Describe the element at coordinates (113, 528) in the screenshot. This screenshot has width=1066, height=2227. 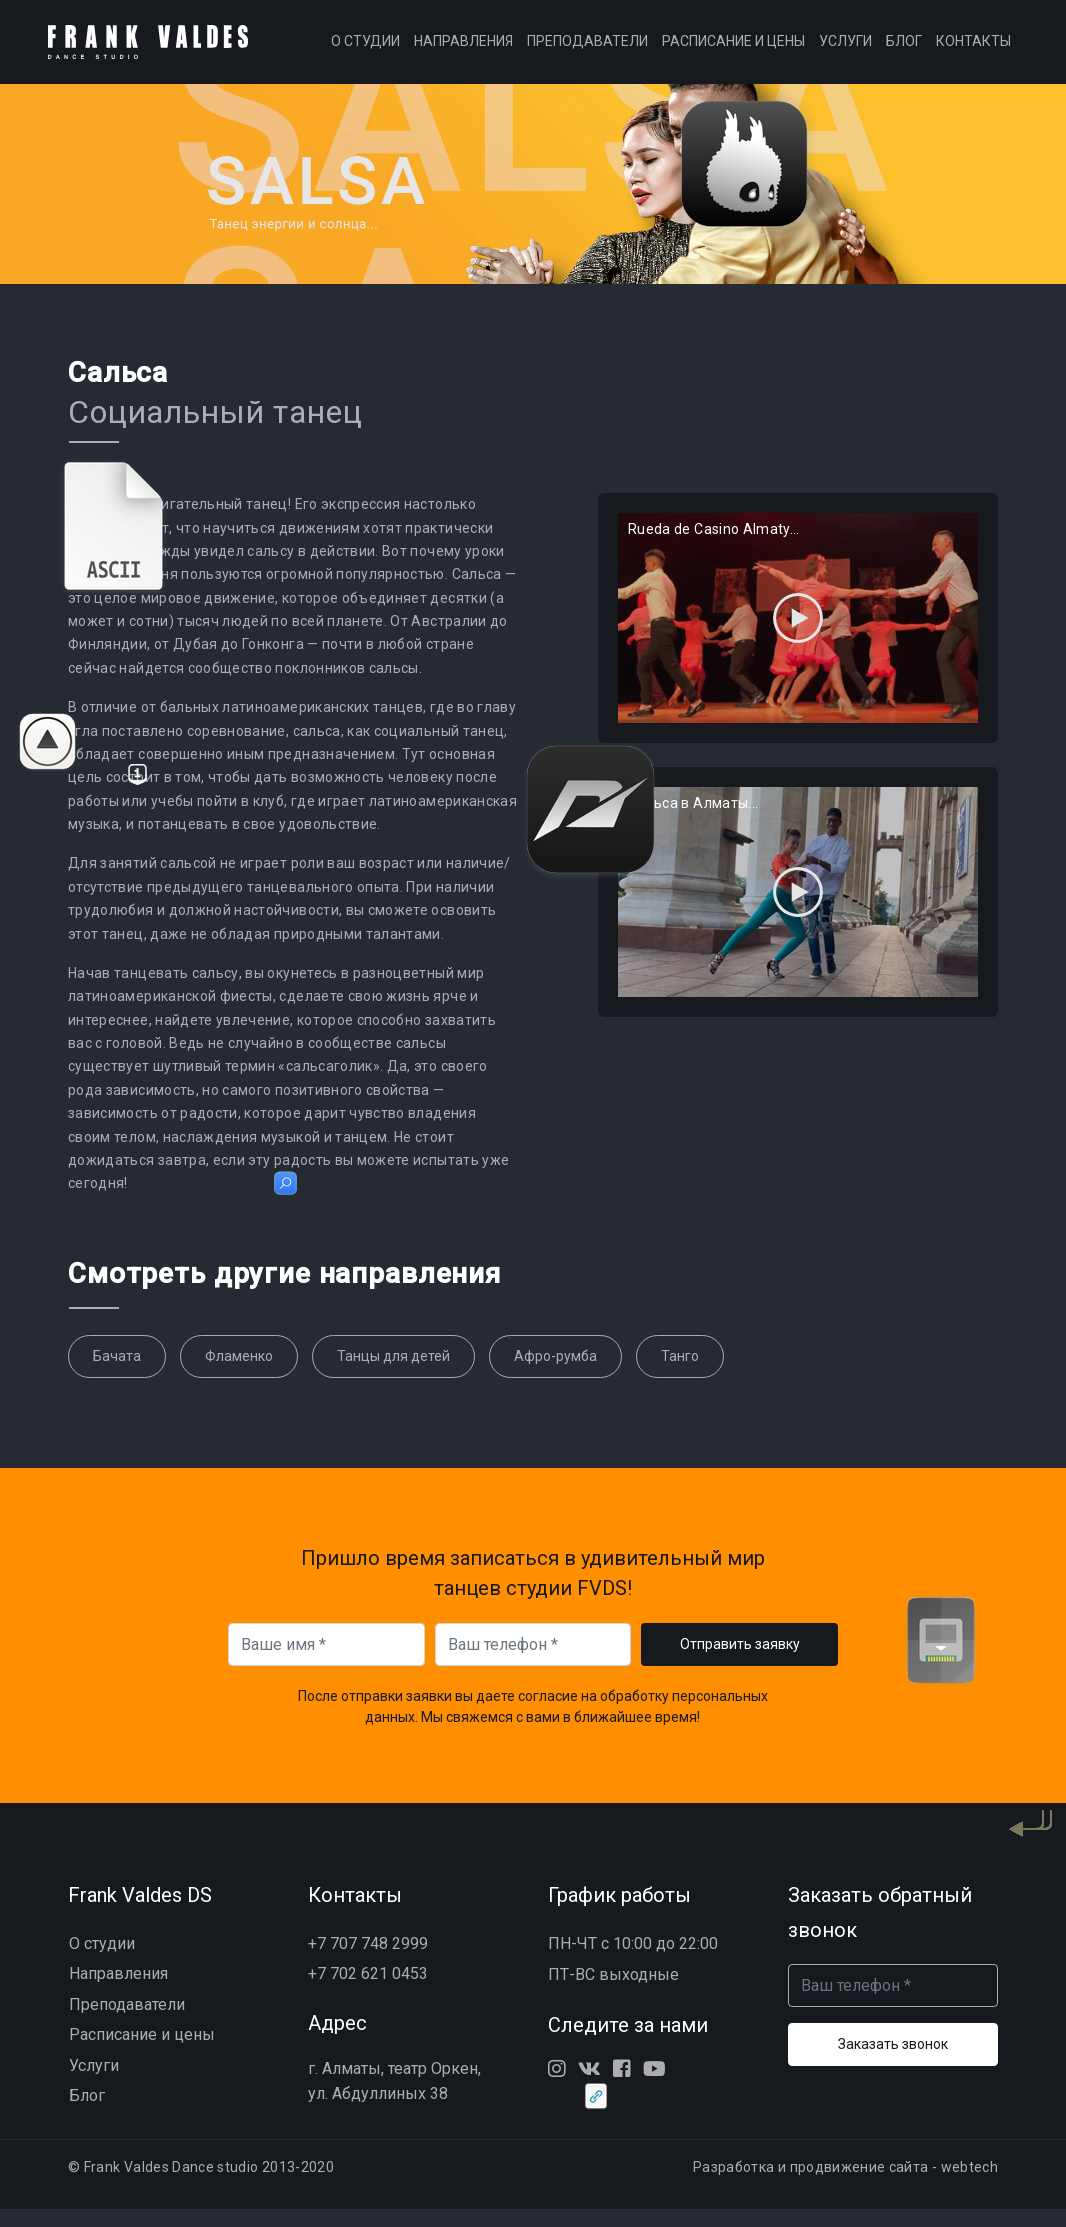
I see `a plain text or ascii file type indicator` at that location.